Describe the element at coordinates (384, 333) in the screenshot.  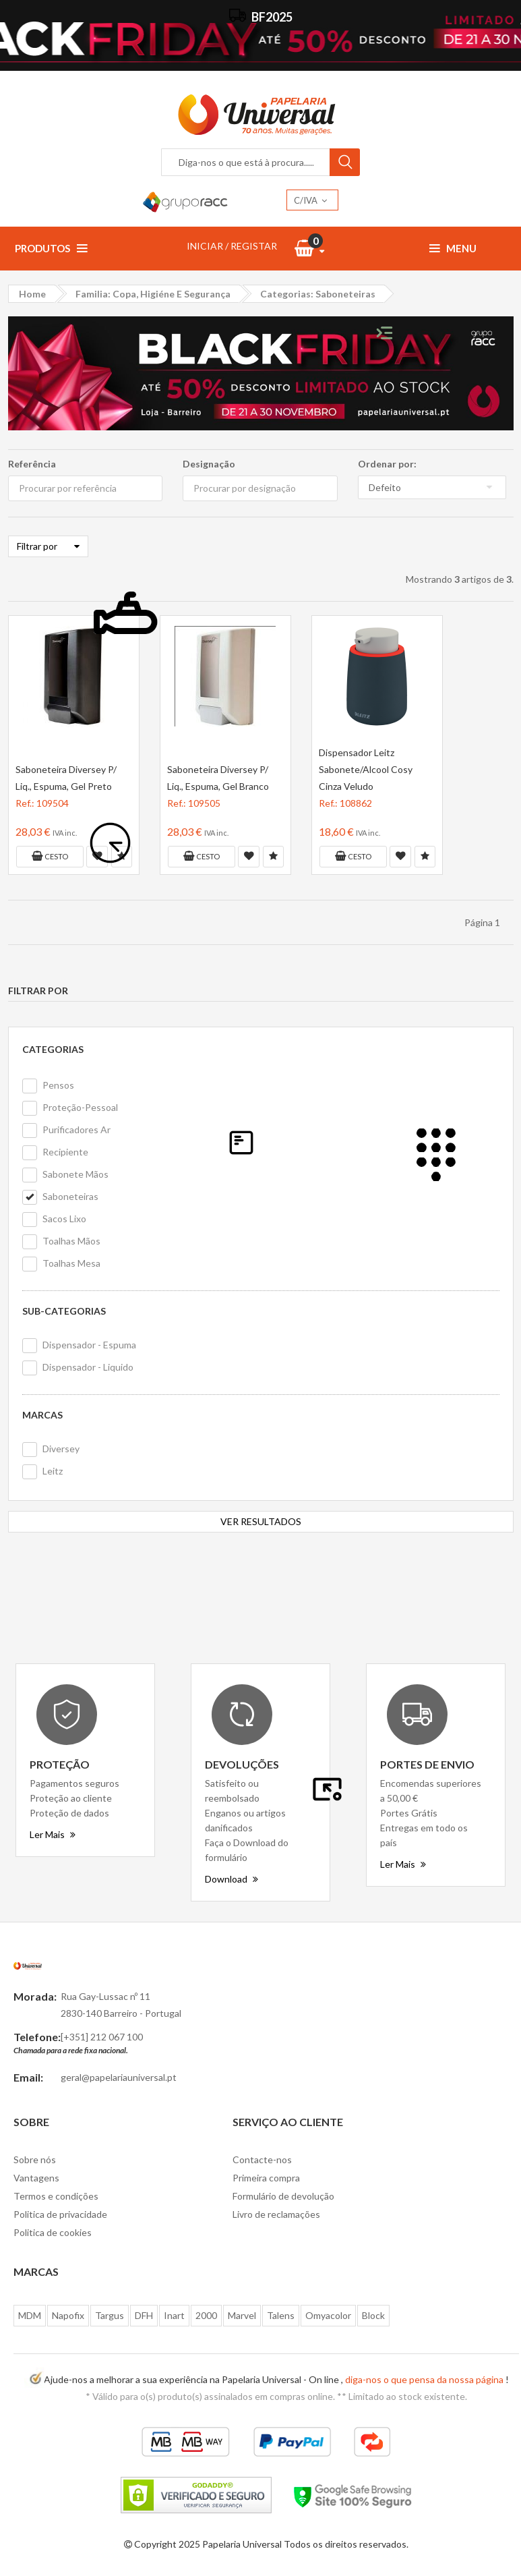
I see `increase text indentation` at that location.